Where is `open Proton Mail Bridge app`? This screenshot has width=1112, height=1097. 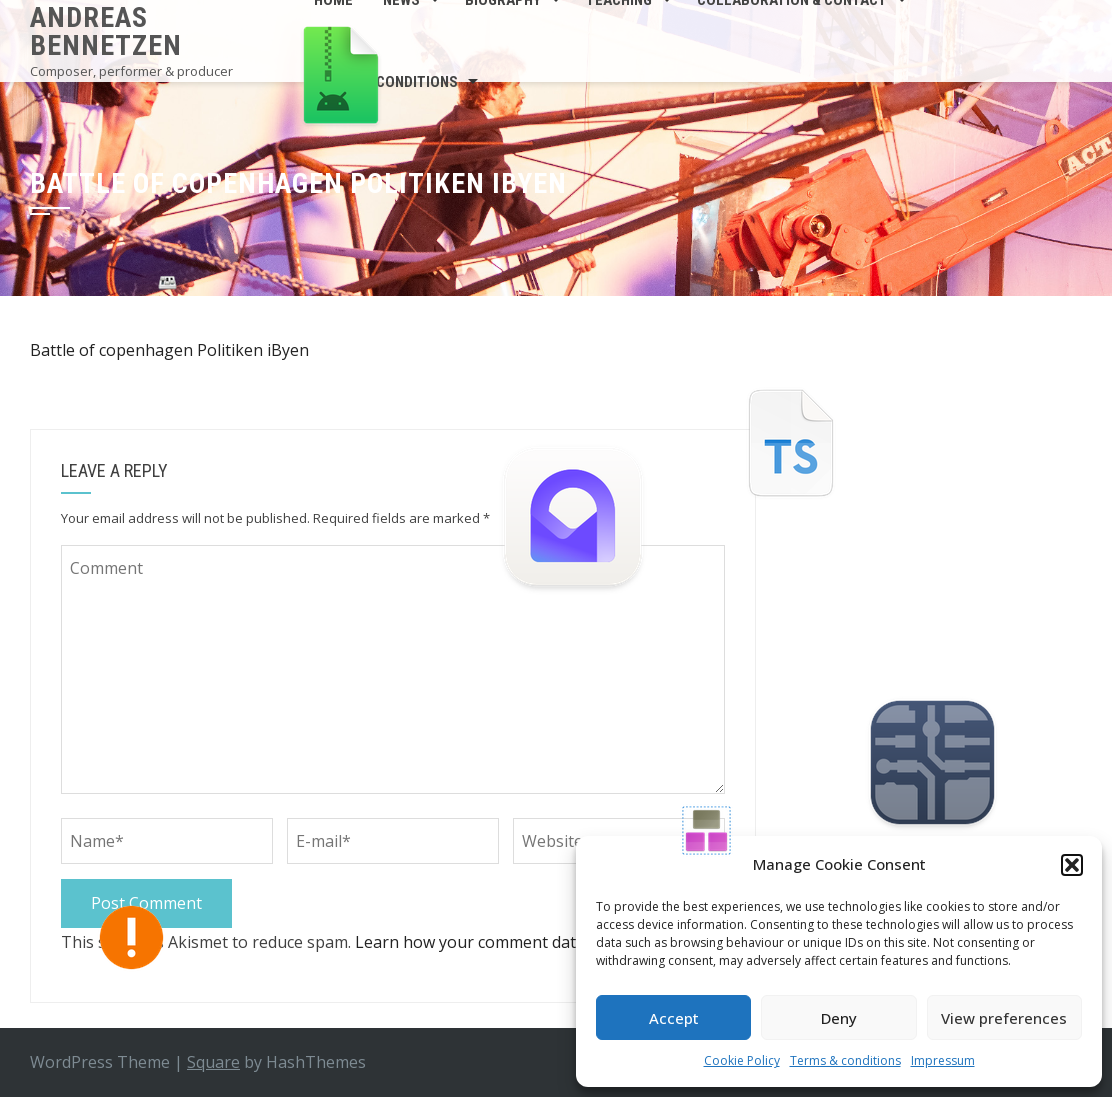
open Proton Mail Bridge app is located at coordinates (573, 517).